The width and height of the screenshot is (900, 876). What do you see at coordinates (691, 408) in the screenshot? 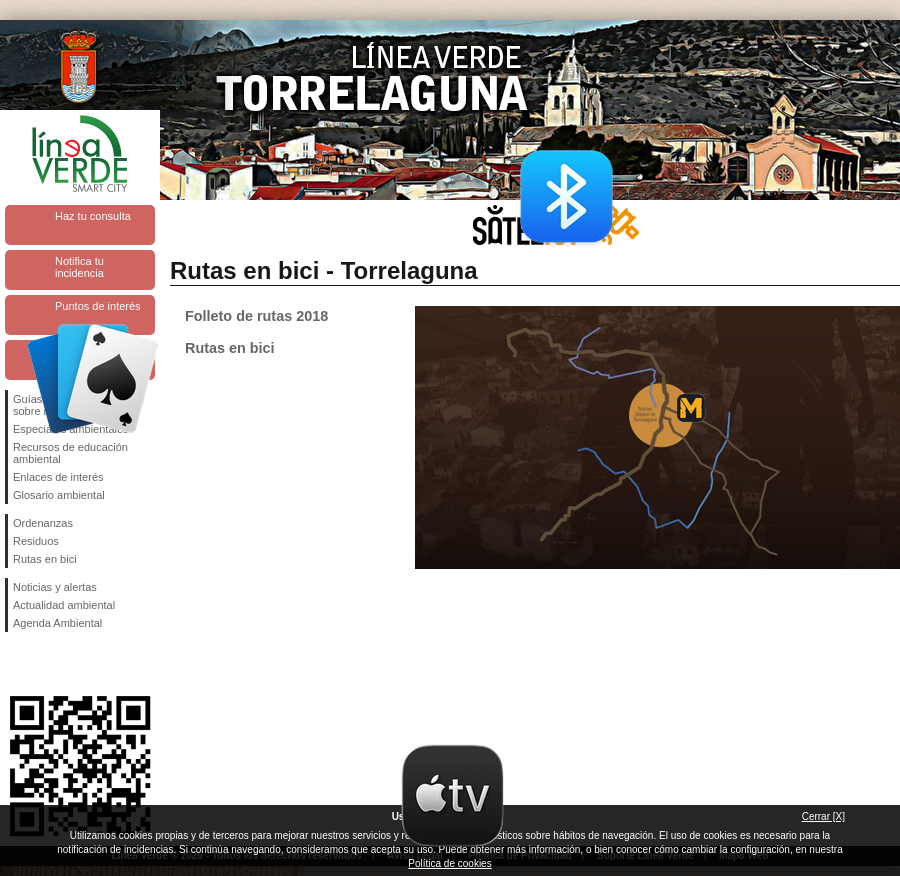
I see `launch Metro: Last Light game` at bounding box center [691, 408].